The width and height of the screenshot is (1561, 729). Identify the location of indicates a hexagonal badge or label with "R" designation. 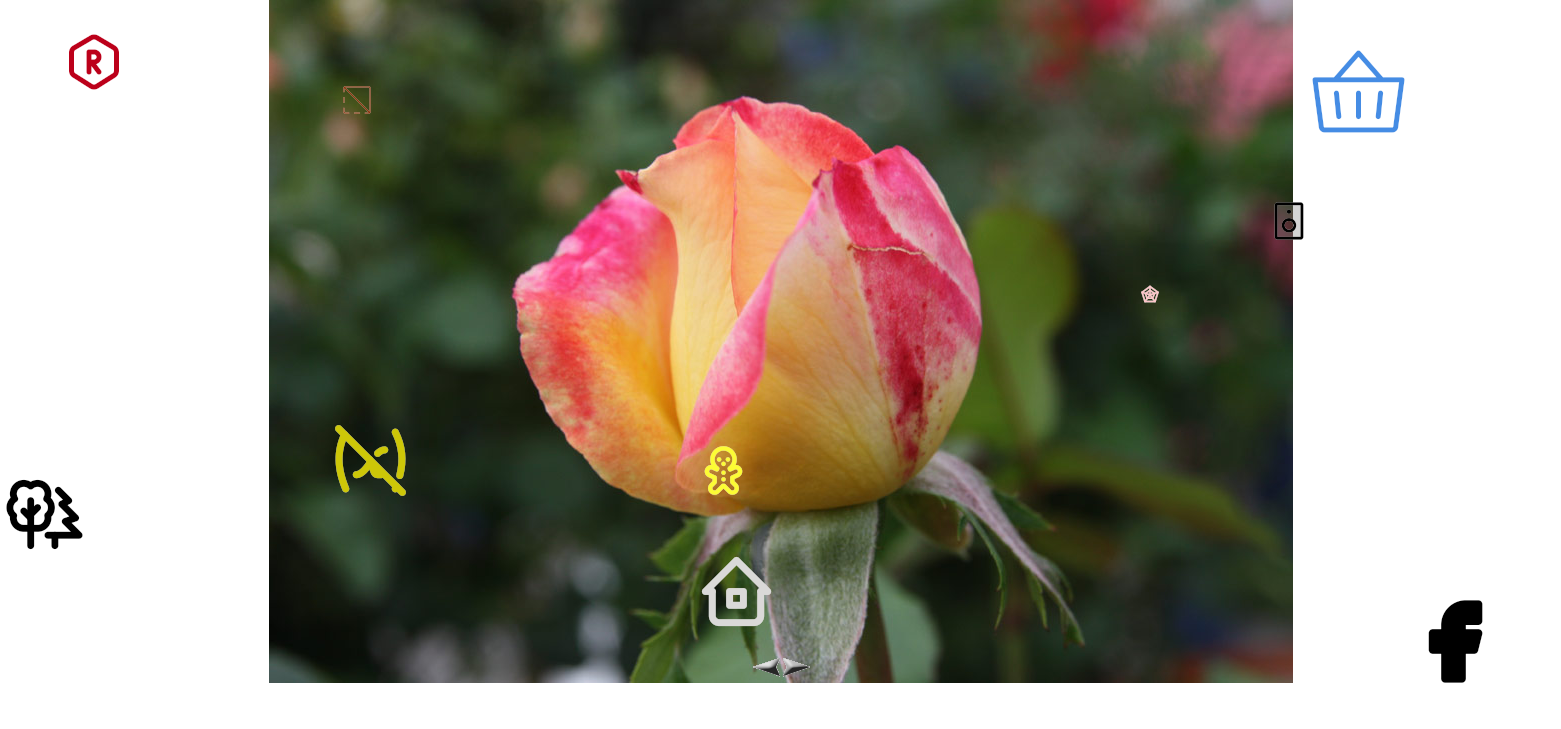
(94, 62).